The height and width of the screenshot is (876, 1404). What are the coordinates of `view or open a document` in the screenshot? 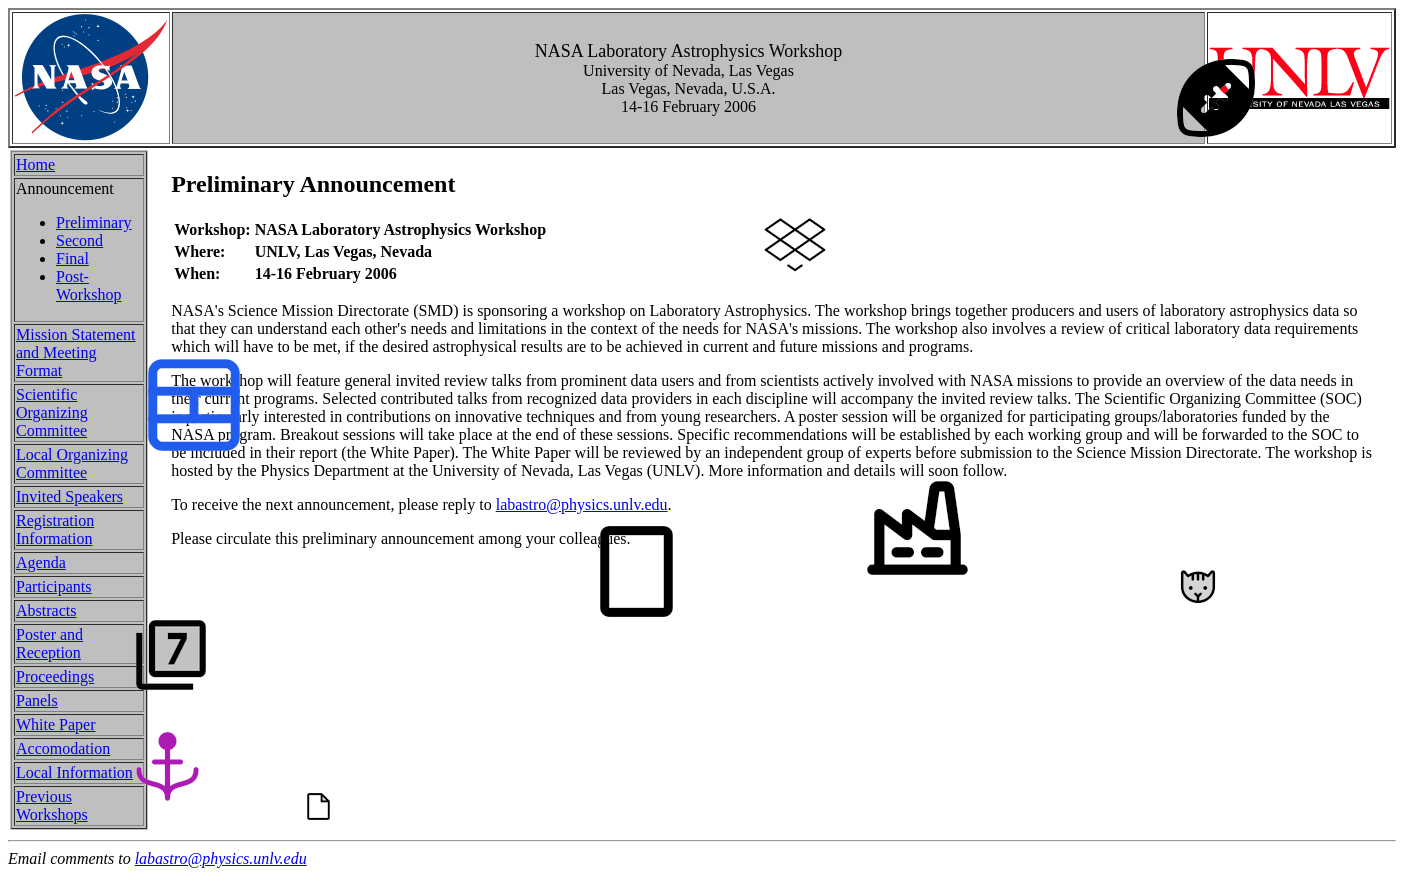 It's located at (318, 806).